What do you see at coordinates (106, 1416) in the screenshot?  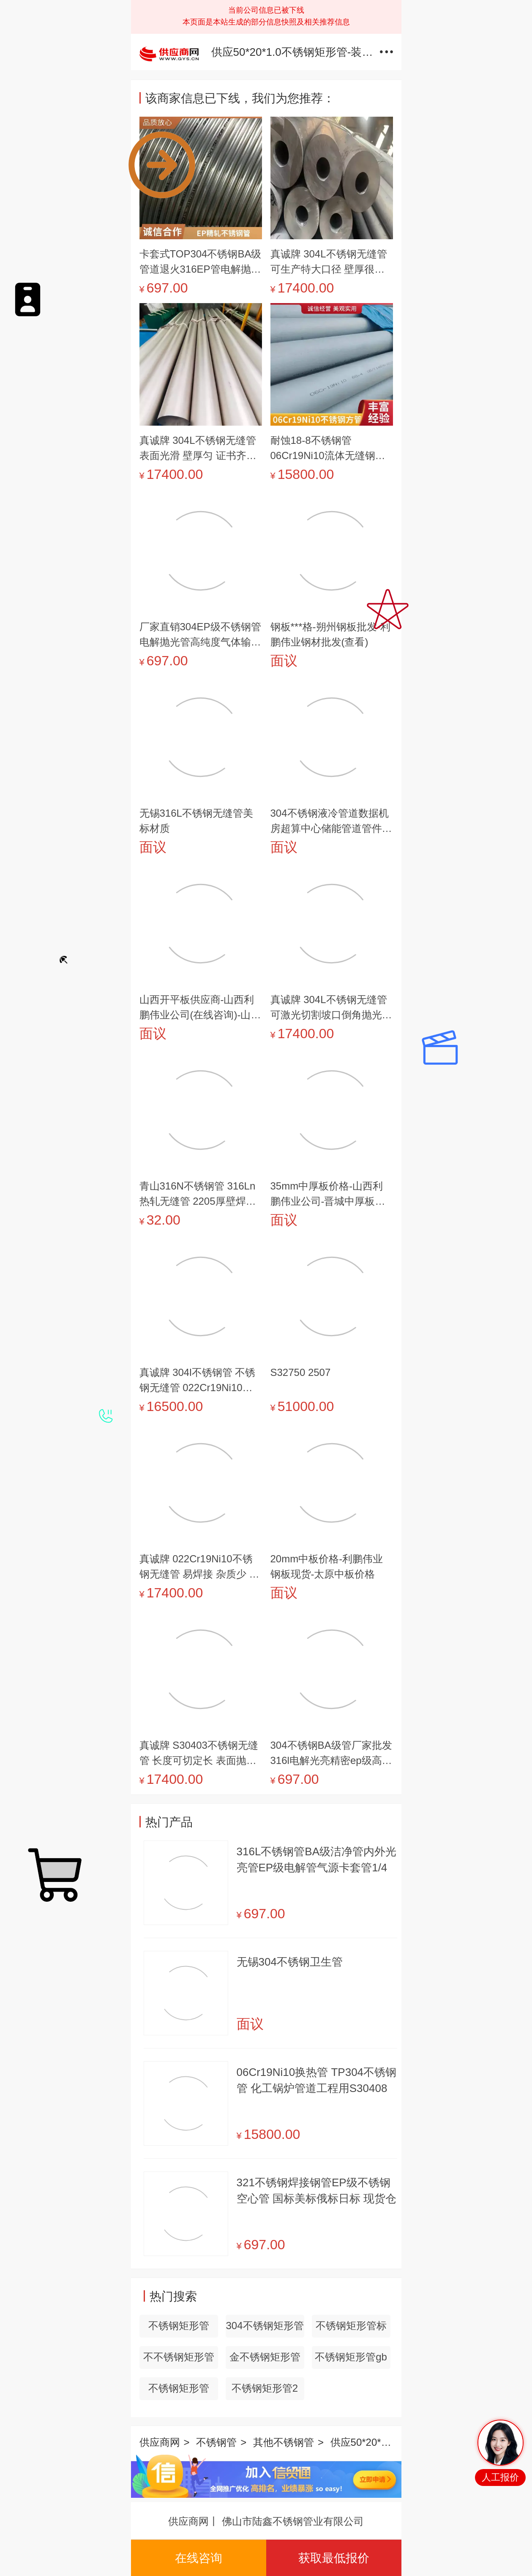 I see `put a call on hold` at bounding box center [106, 1416].